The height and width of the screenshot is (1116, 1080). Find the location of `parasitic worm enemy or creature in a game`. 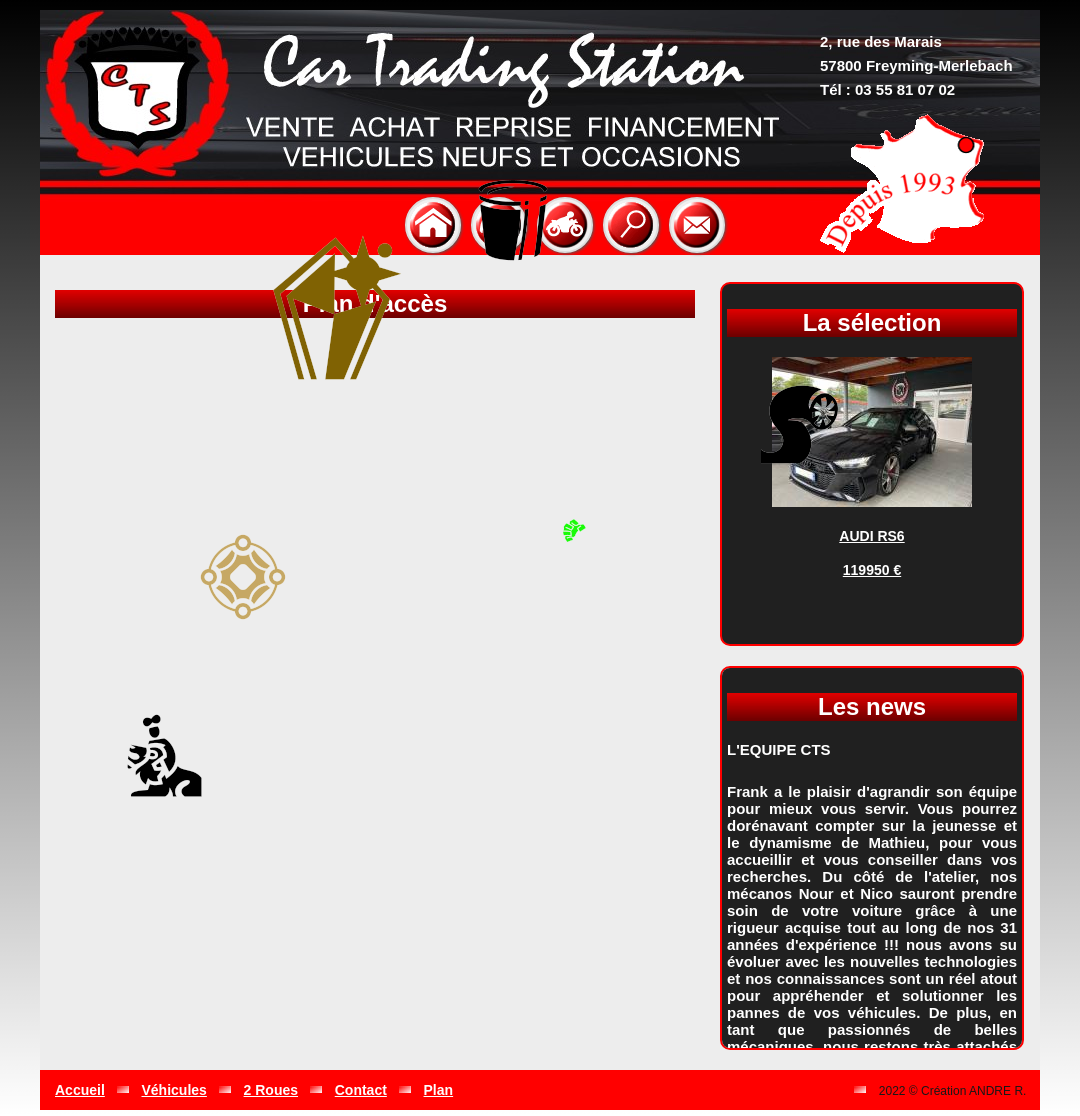

parasitic worm enemy or creature in a game is located at coordinates (799, 424).